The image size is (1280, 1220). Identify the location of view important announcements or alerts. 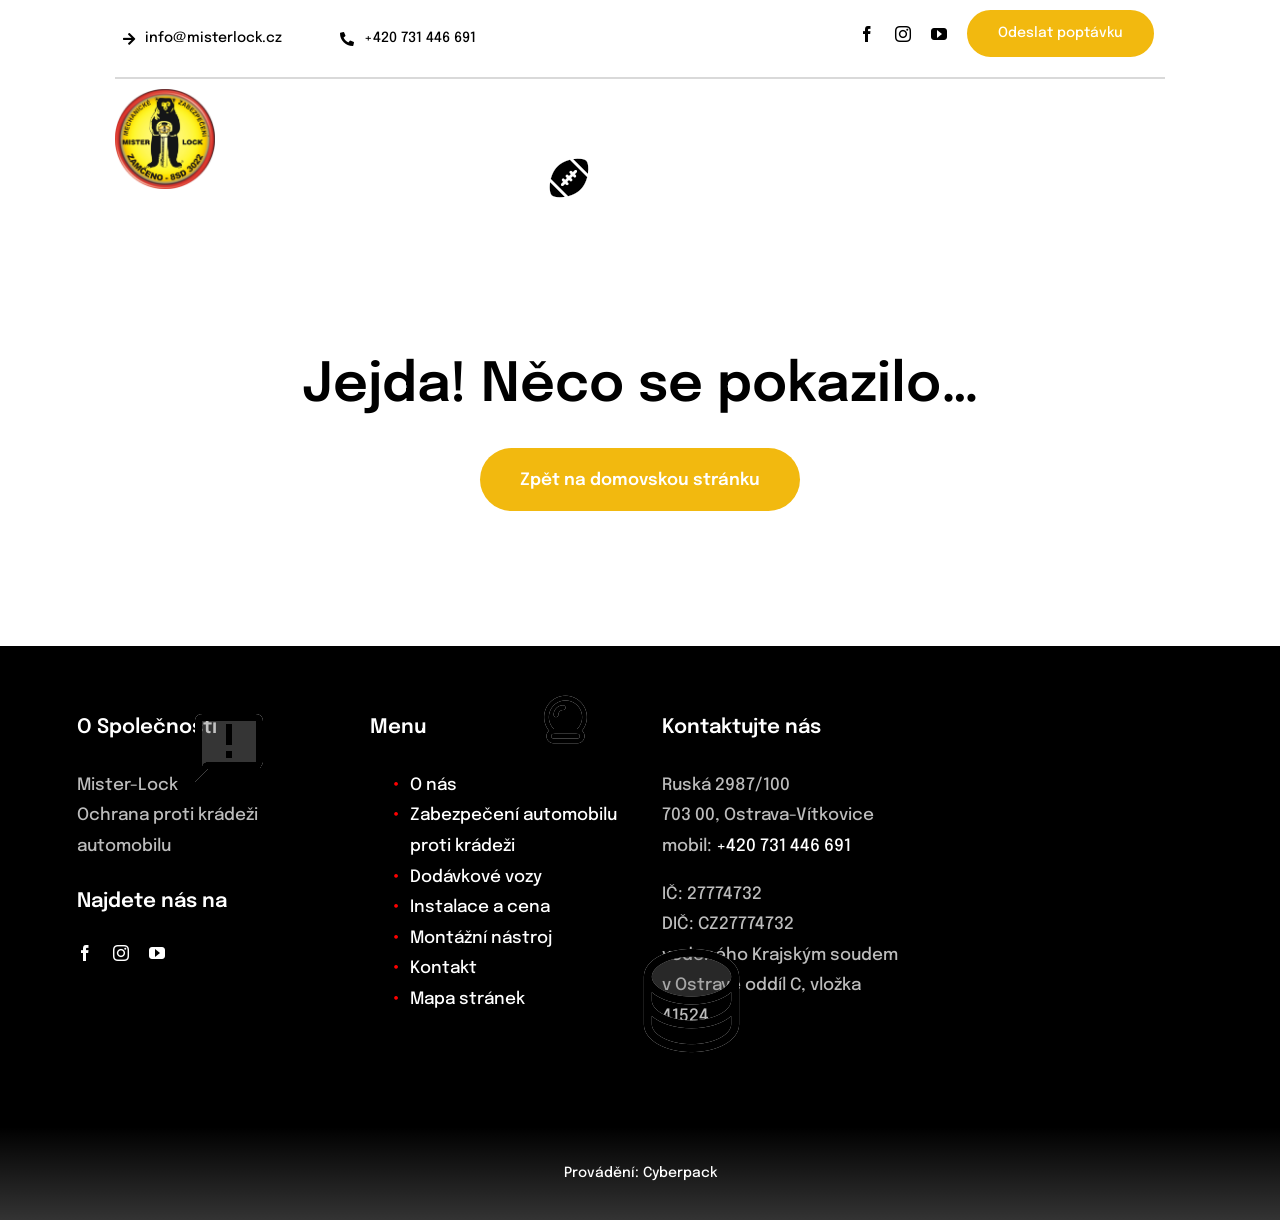
(229, 748).